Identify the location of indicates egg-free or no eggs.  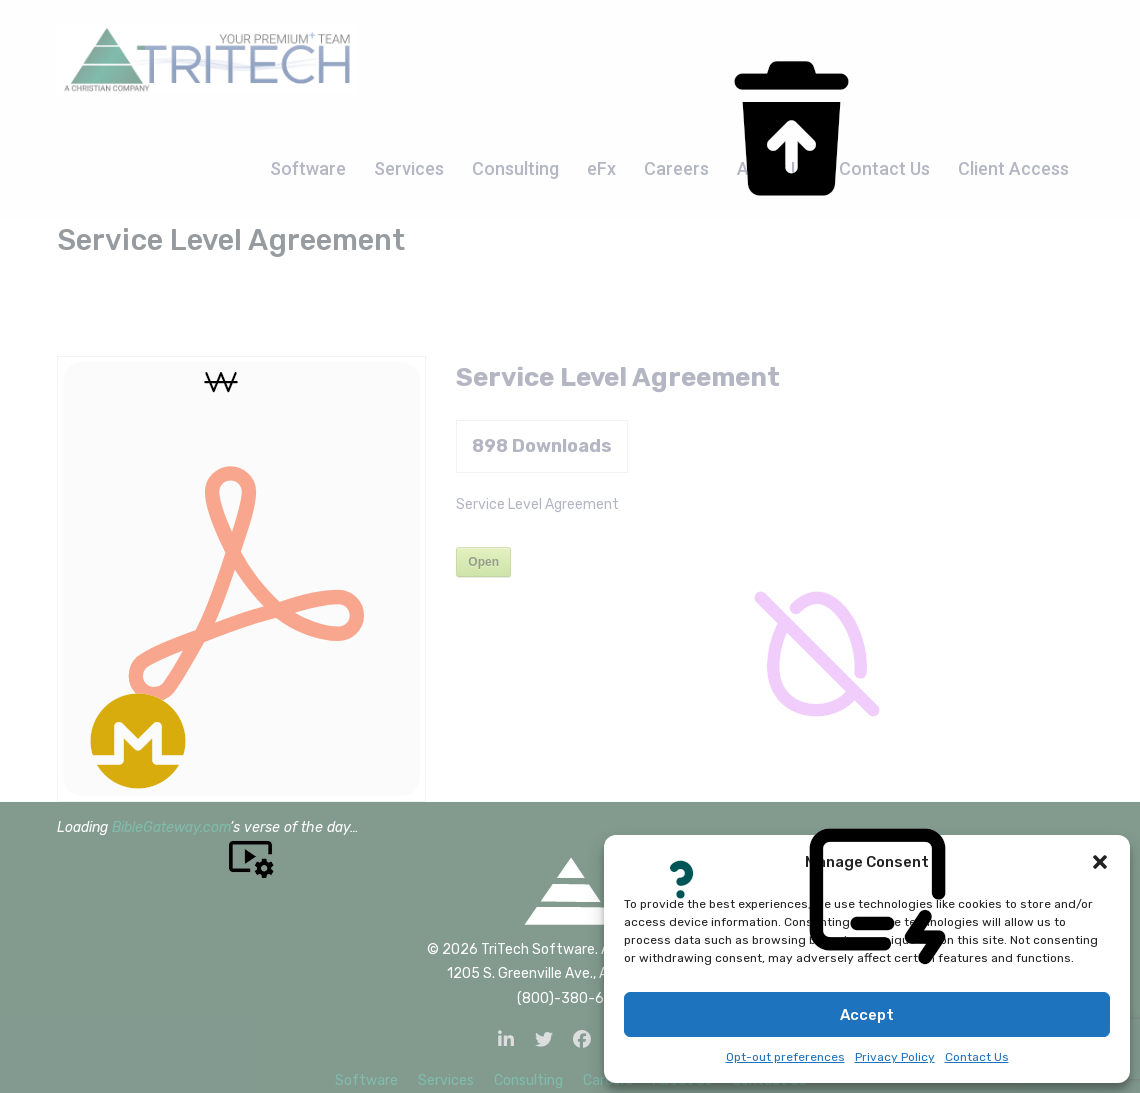
(817, 654).